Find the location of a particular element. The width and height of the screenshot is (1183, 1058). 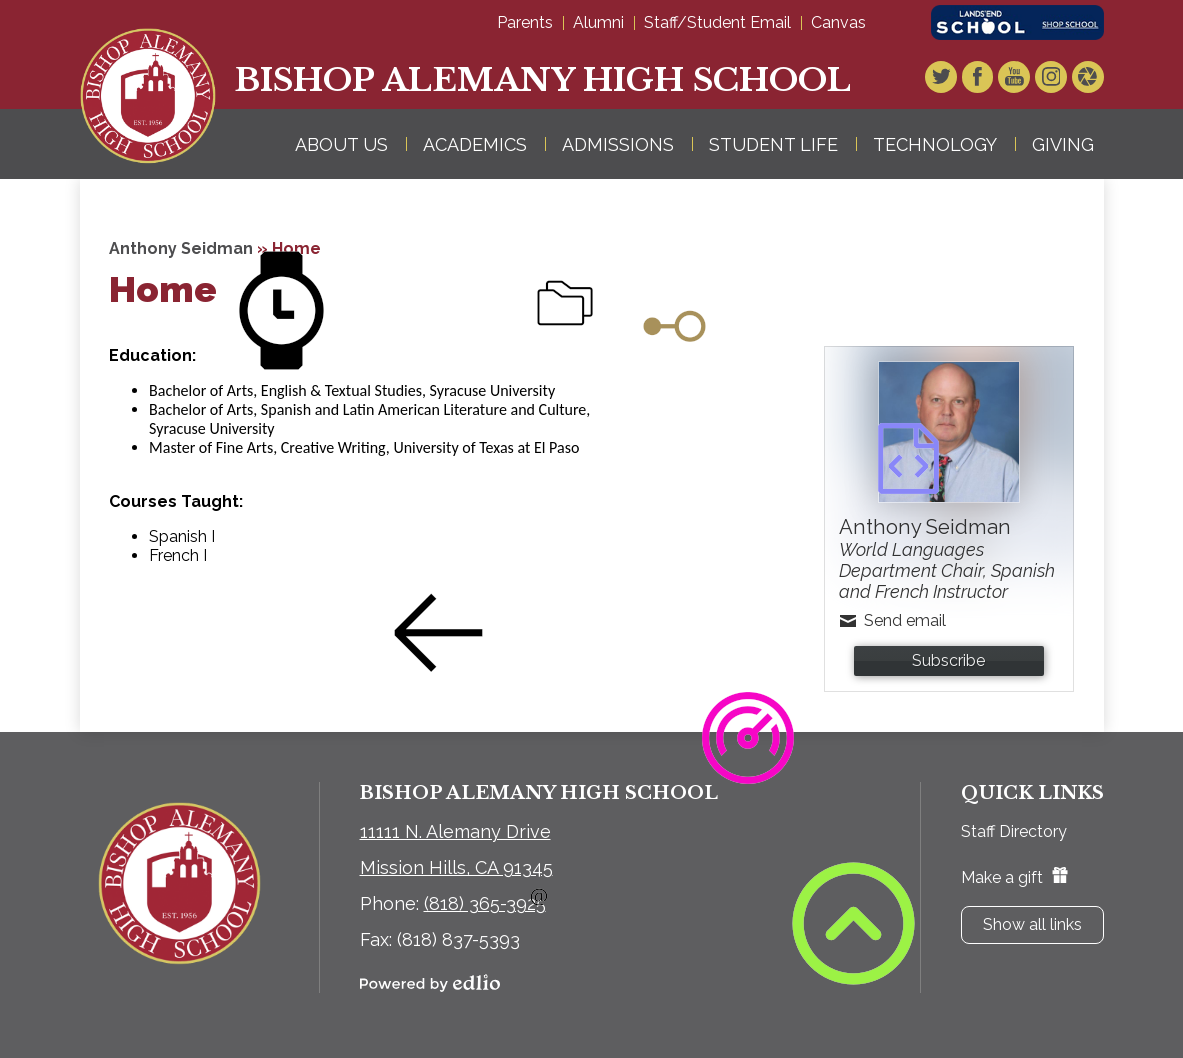

browse all folders is located at coordinates (564, 303).